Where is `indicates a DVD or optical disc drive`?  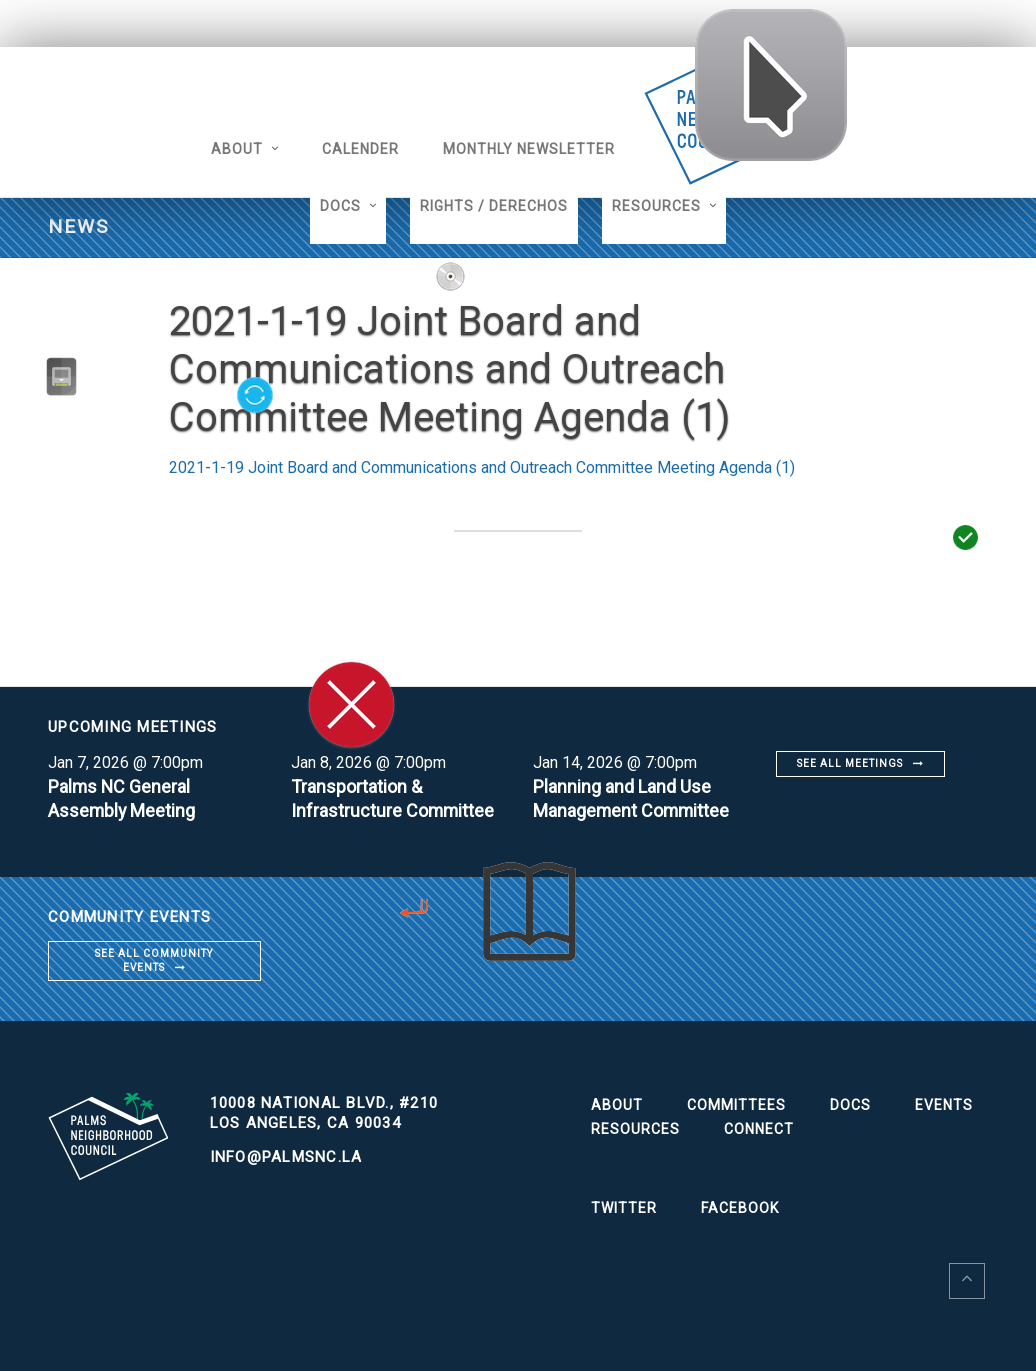 indicates a DVD or optical disc drive is located at coordinates (450, 276).